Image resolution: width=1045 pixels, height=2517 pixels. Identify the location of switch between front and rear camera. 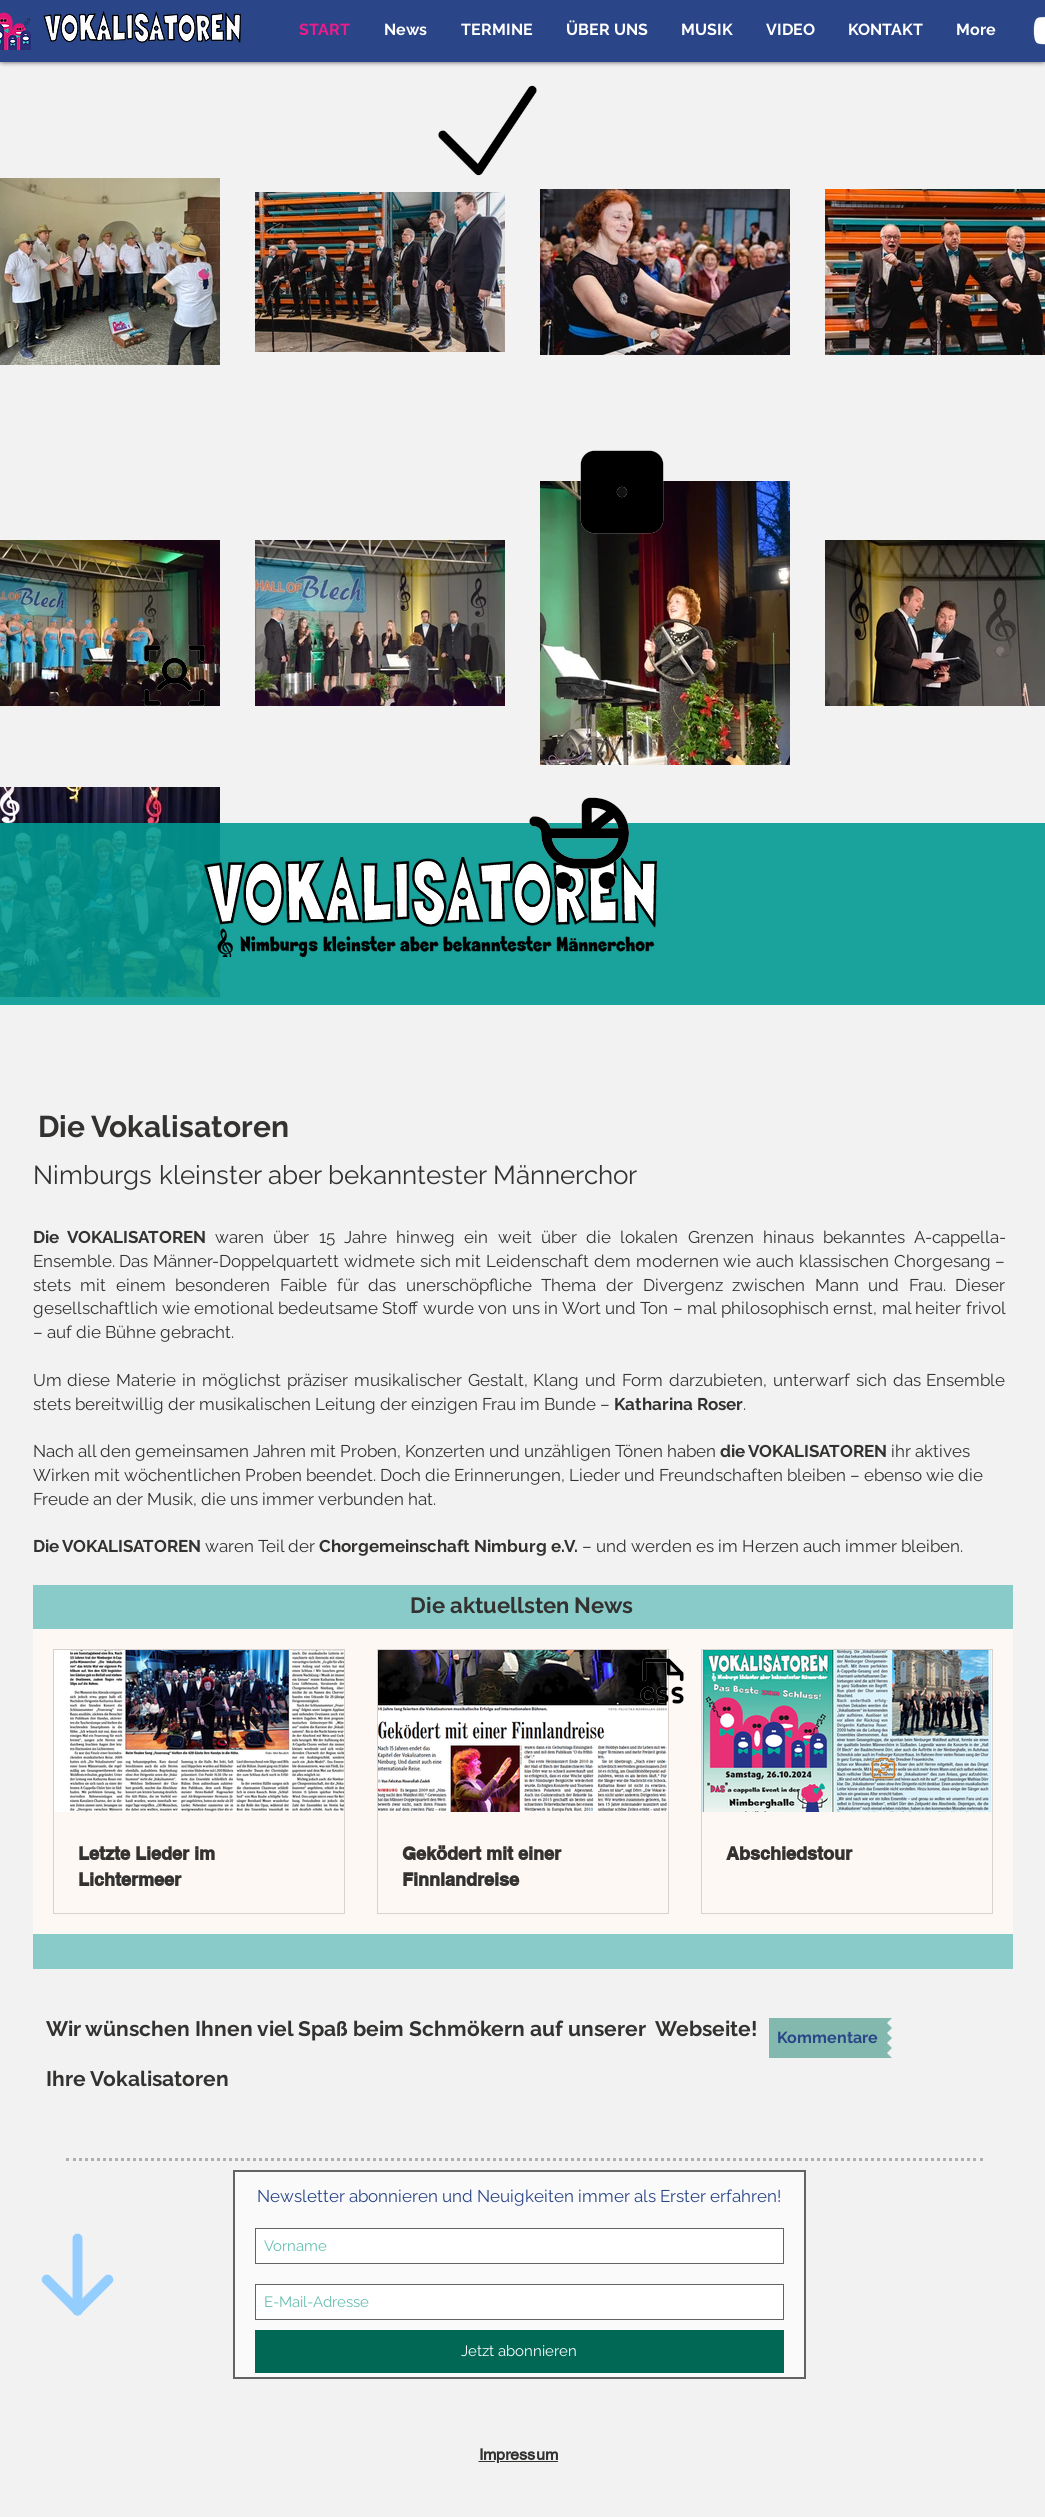
(883, 1768).